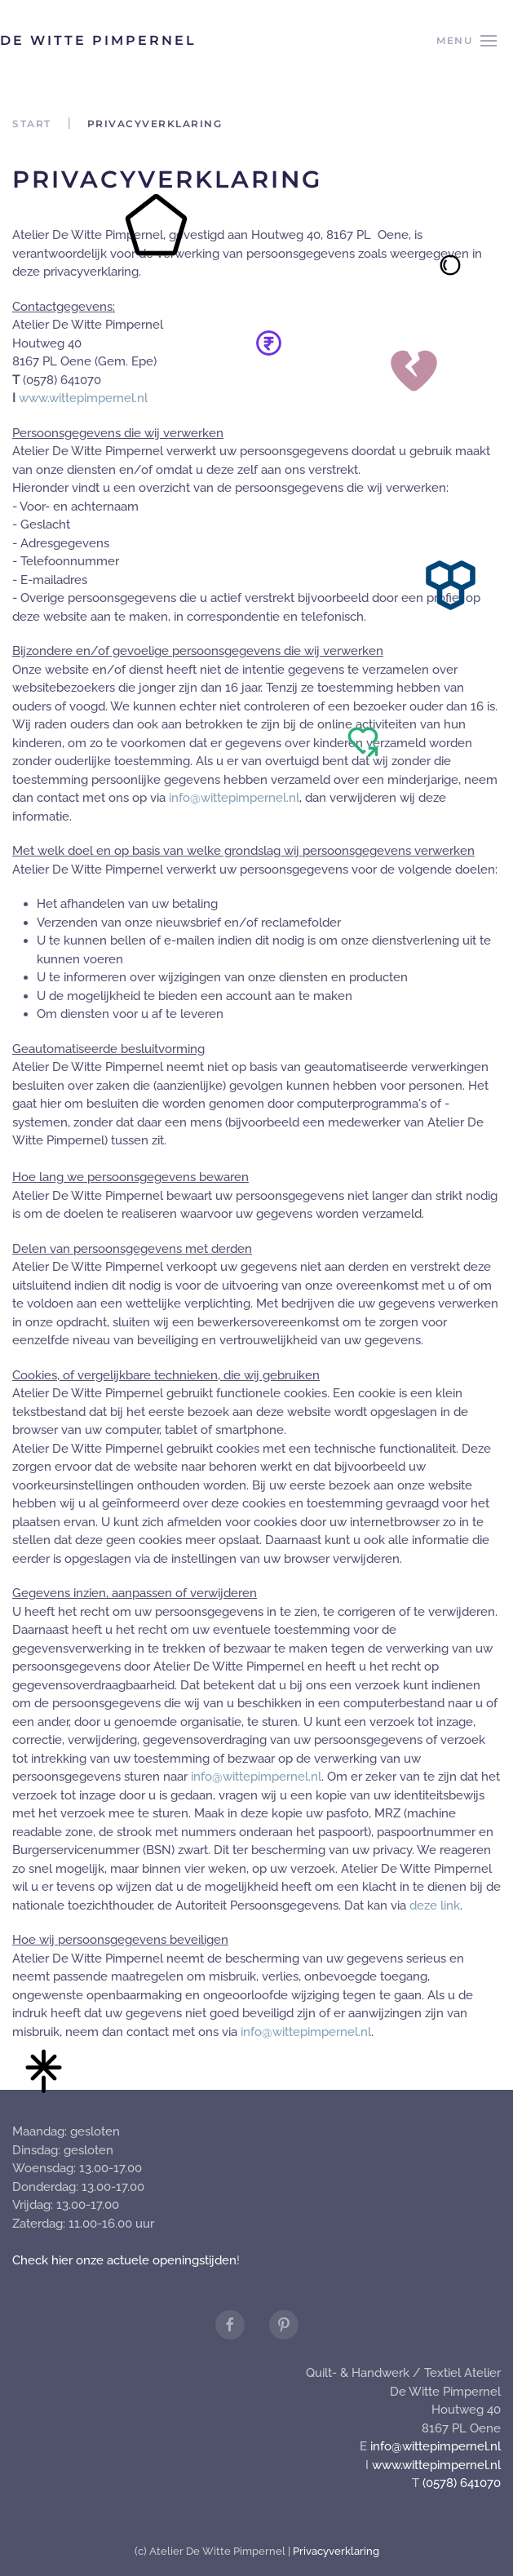 This screenshot has width=513, height=2576. I want to click on share a liked or favorited item, so click(363, 741).